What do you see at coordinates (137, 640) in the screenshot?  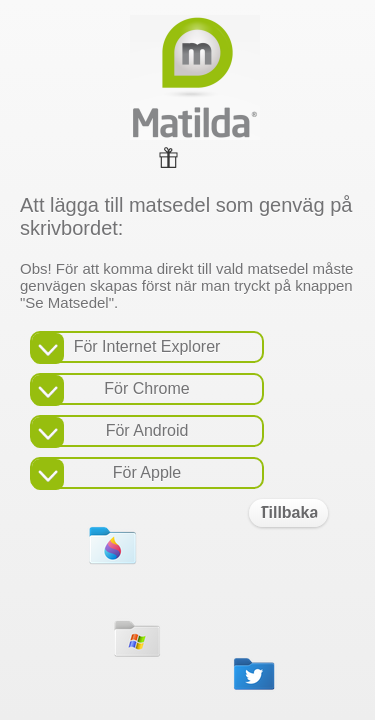 I see `open folder containing windows xp files or programs` at bounding box center [137, 640].